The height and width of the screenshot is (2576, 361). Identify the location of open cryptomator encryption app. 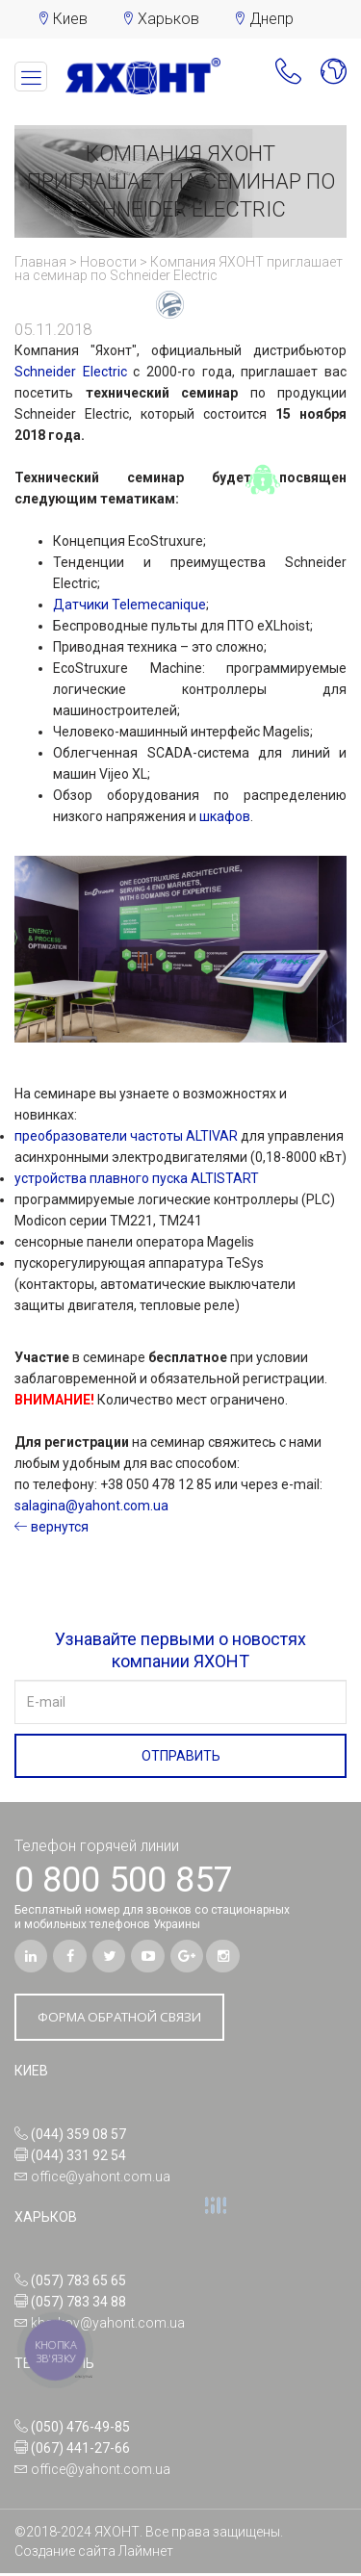
(263, 479).